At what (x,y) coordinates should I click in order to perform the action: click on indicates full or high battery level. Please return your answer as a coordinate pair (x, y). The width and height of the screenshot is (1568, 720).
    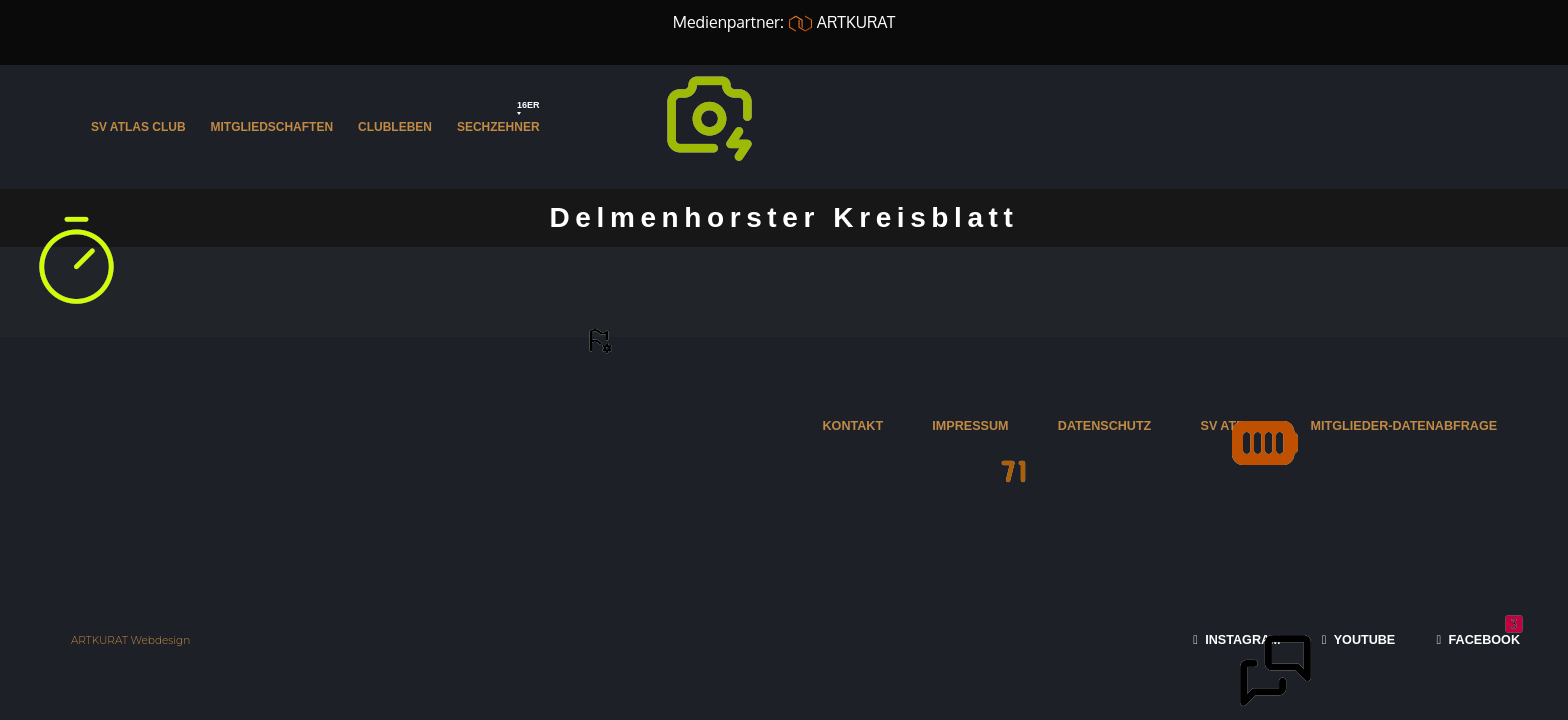
    Looking at the image, I should click on (1265, 443).